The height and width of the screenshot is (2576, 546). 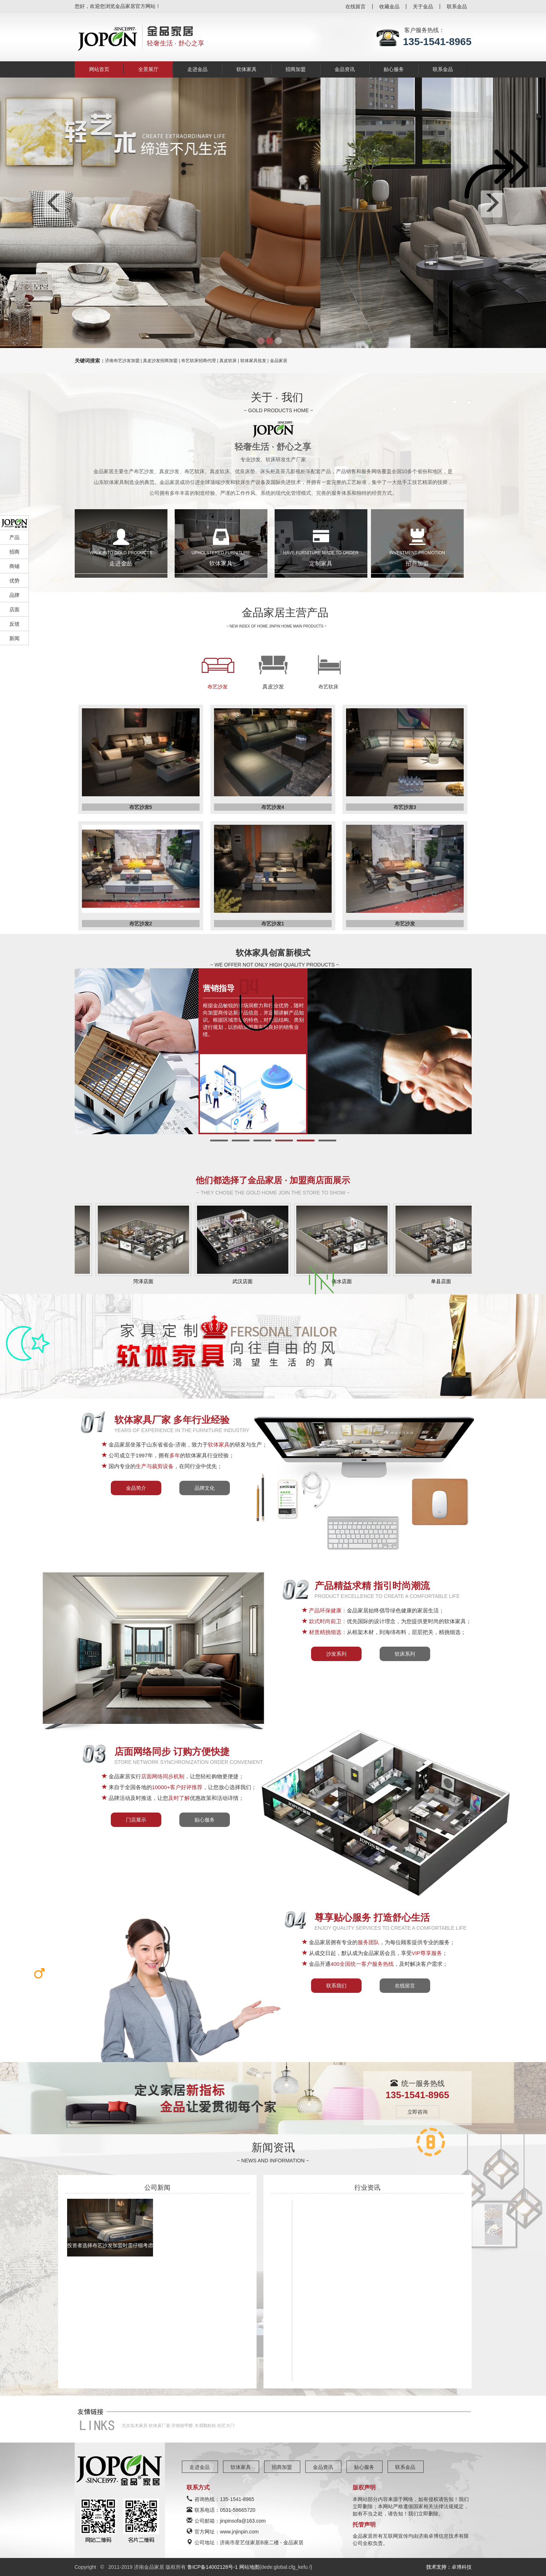 I want to click on step 8 in a multi-step process, so click(x=431, y=2142).